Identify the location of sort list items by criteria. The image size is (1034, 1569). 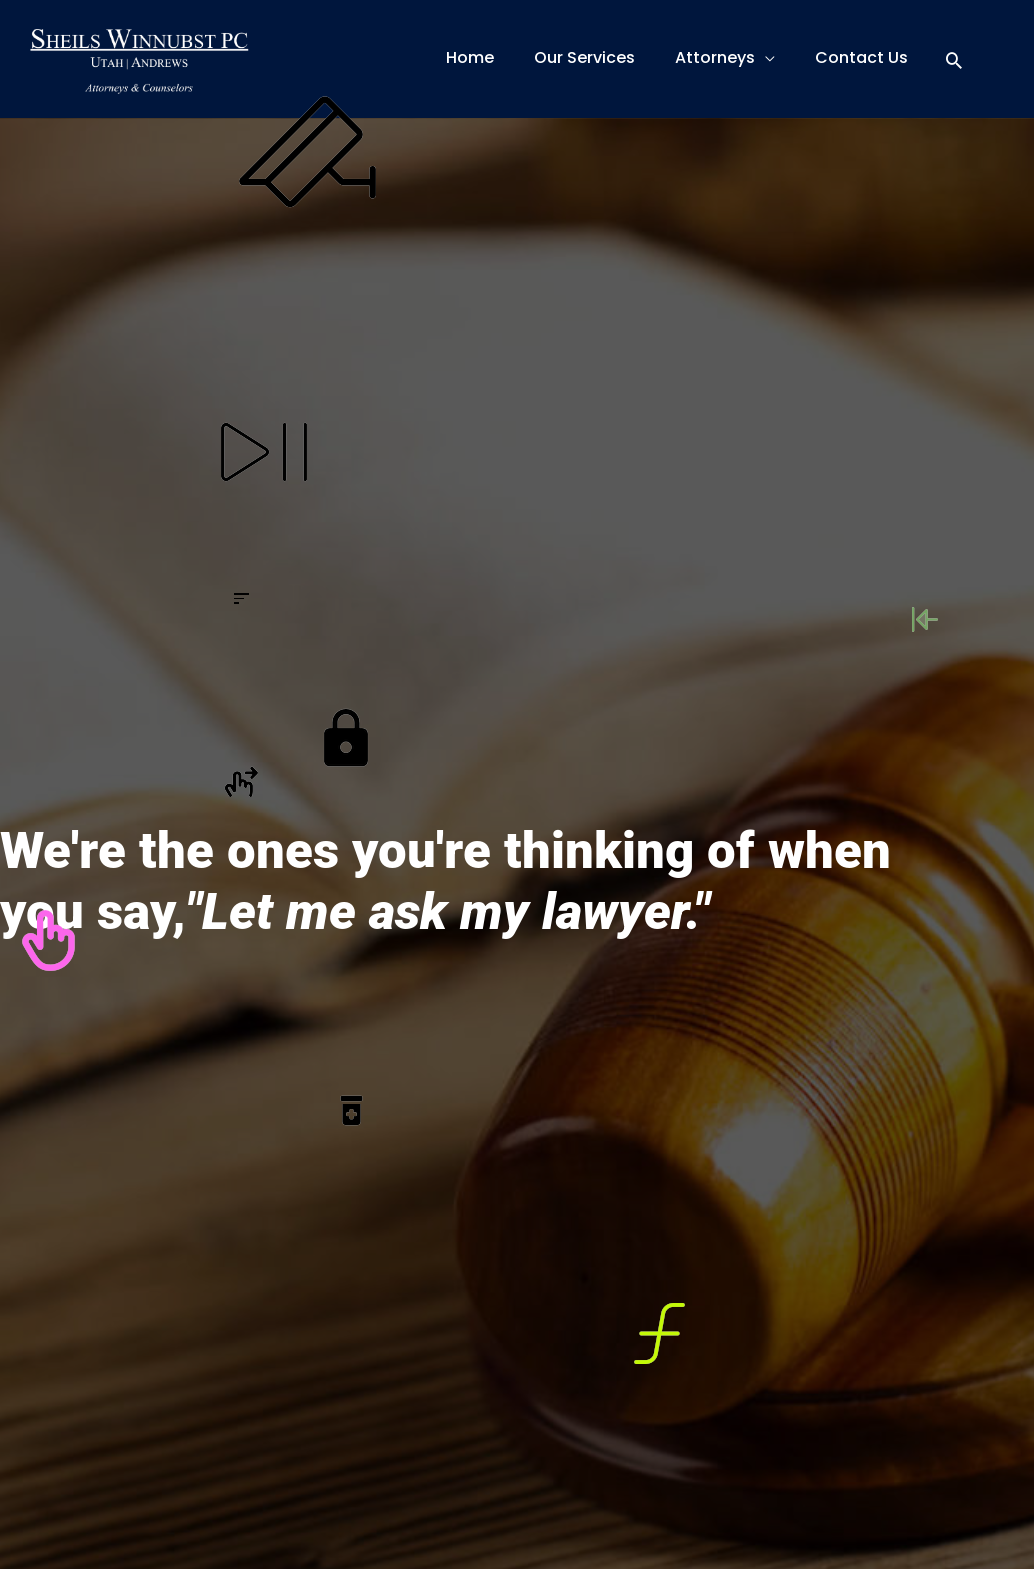
(241, 598).